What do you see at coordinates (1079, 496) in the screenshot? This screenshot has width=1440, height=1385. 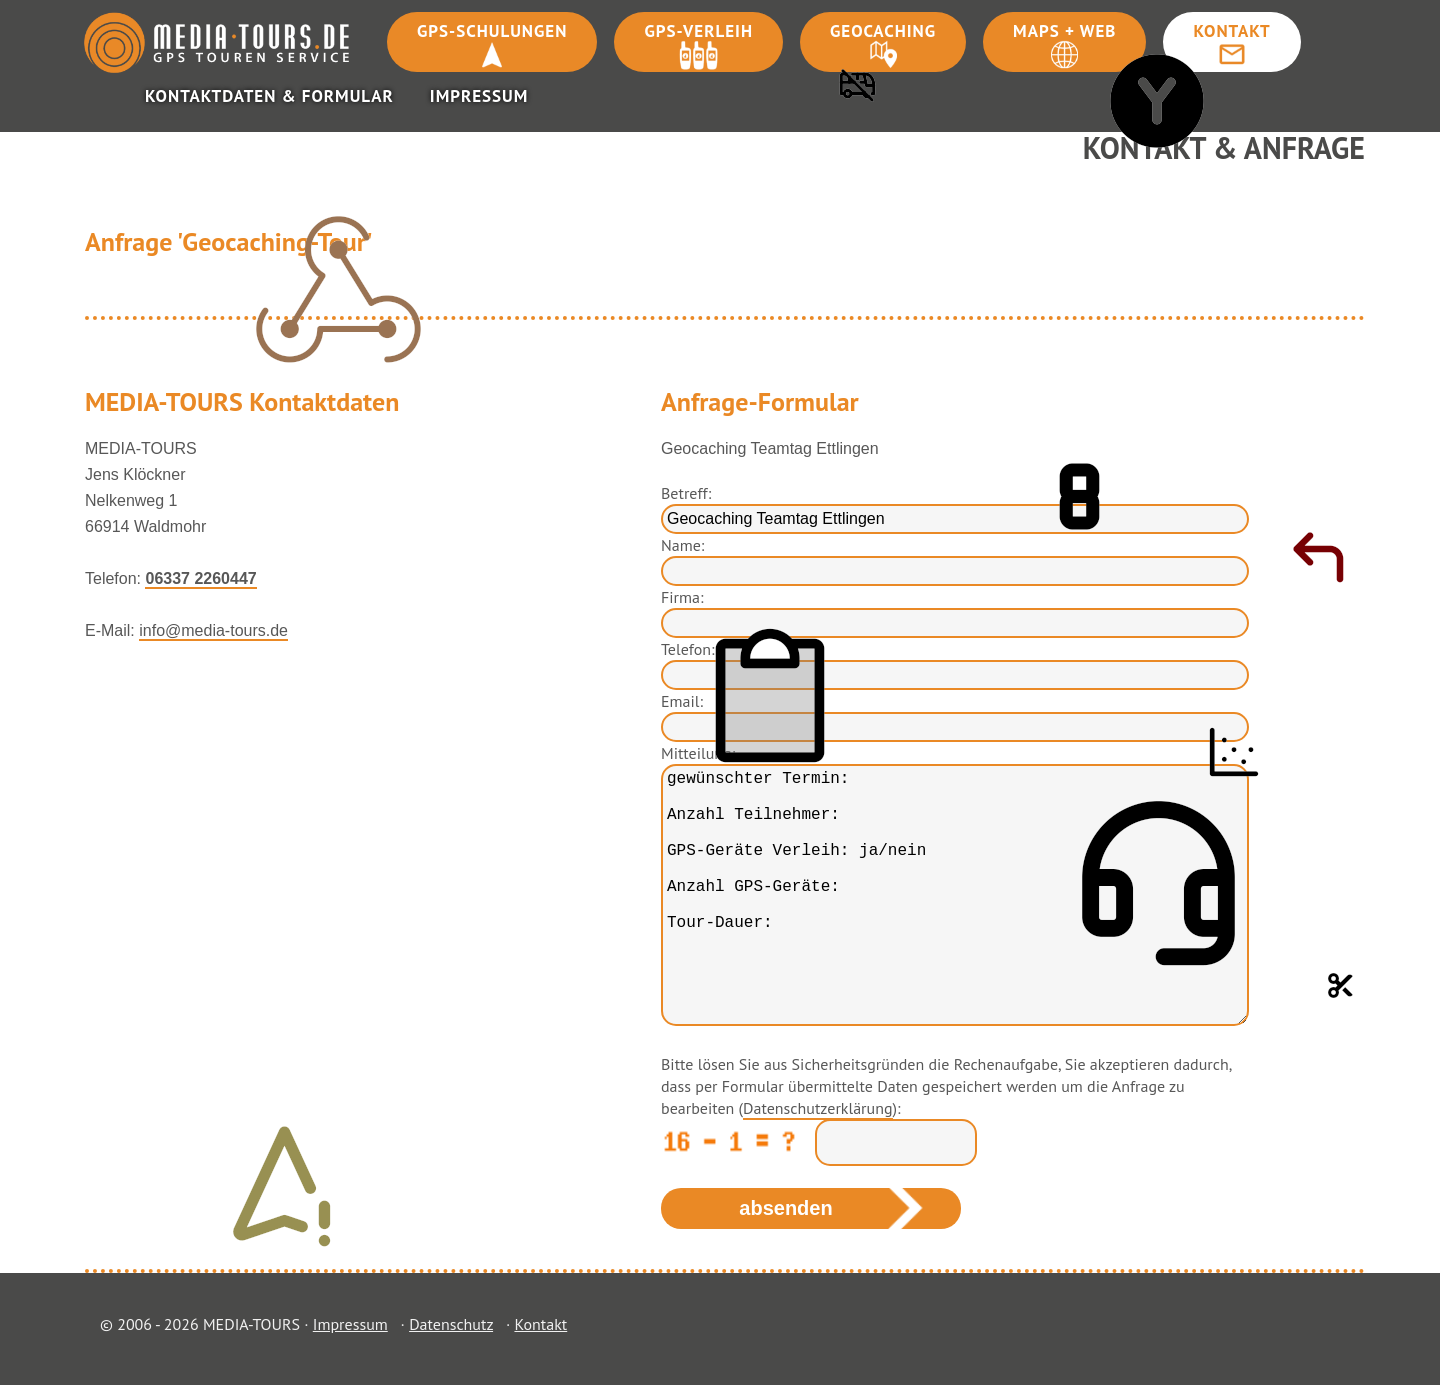 I see `indicates item number 8 in a list or sequence` at bounding box center [1079, 496].